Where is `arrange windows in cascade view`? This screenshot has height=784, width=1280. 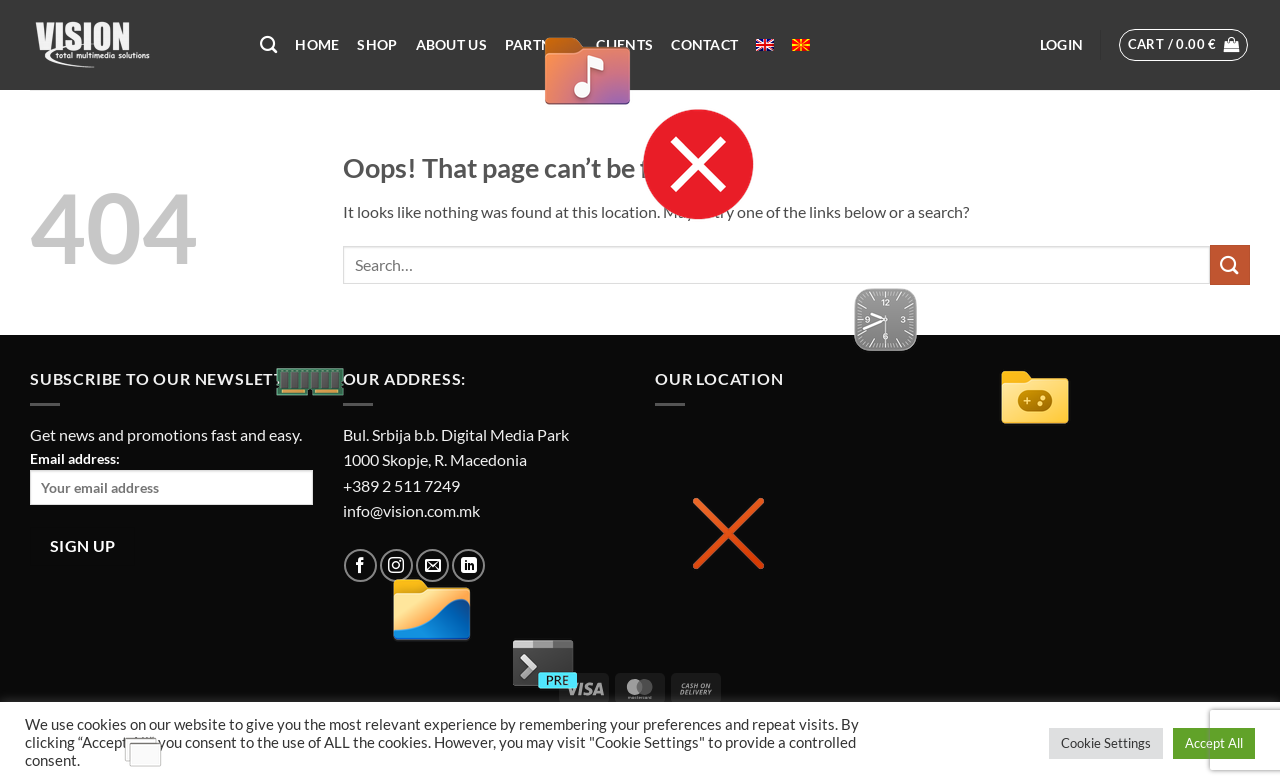 arrange windows in cascade view is located at coordinates (143, 752).